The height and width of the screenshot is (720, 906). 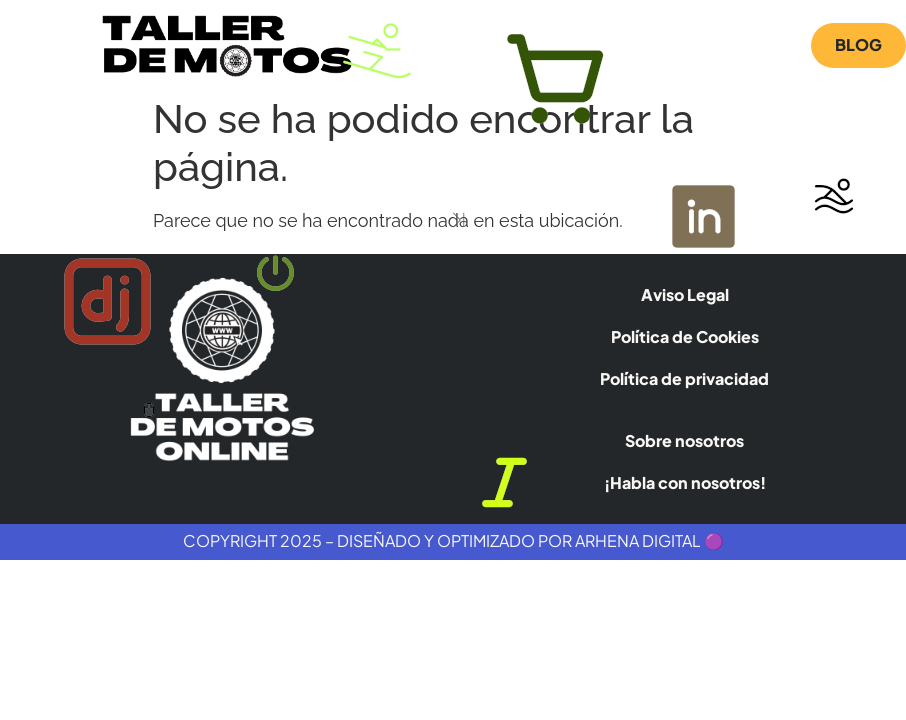 What do you see at coordinates (703, 216) in the screenshot?
I see `open LinkedIn profile or app` at bounding box center [703, 216].